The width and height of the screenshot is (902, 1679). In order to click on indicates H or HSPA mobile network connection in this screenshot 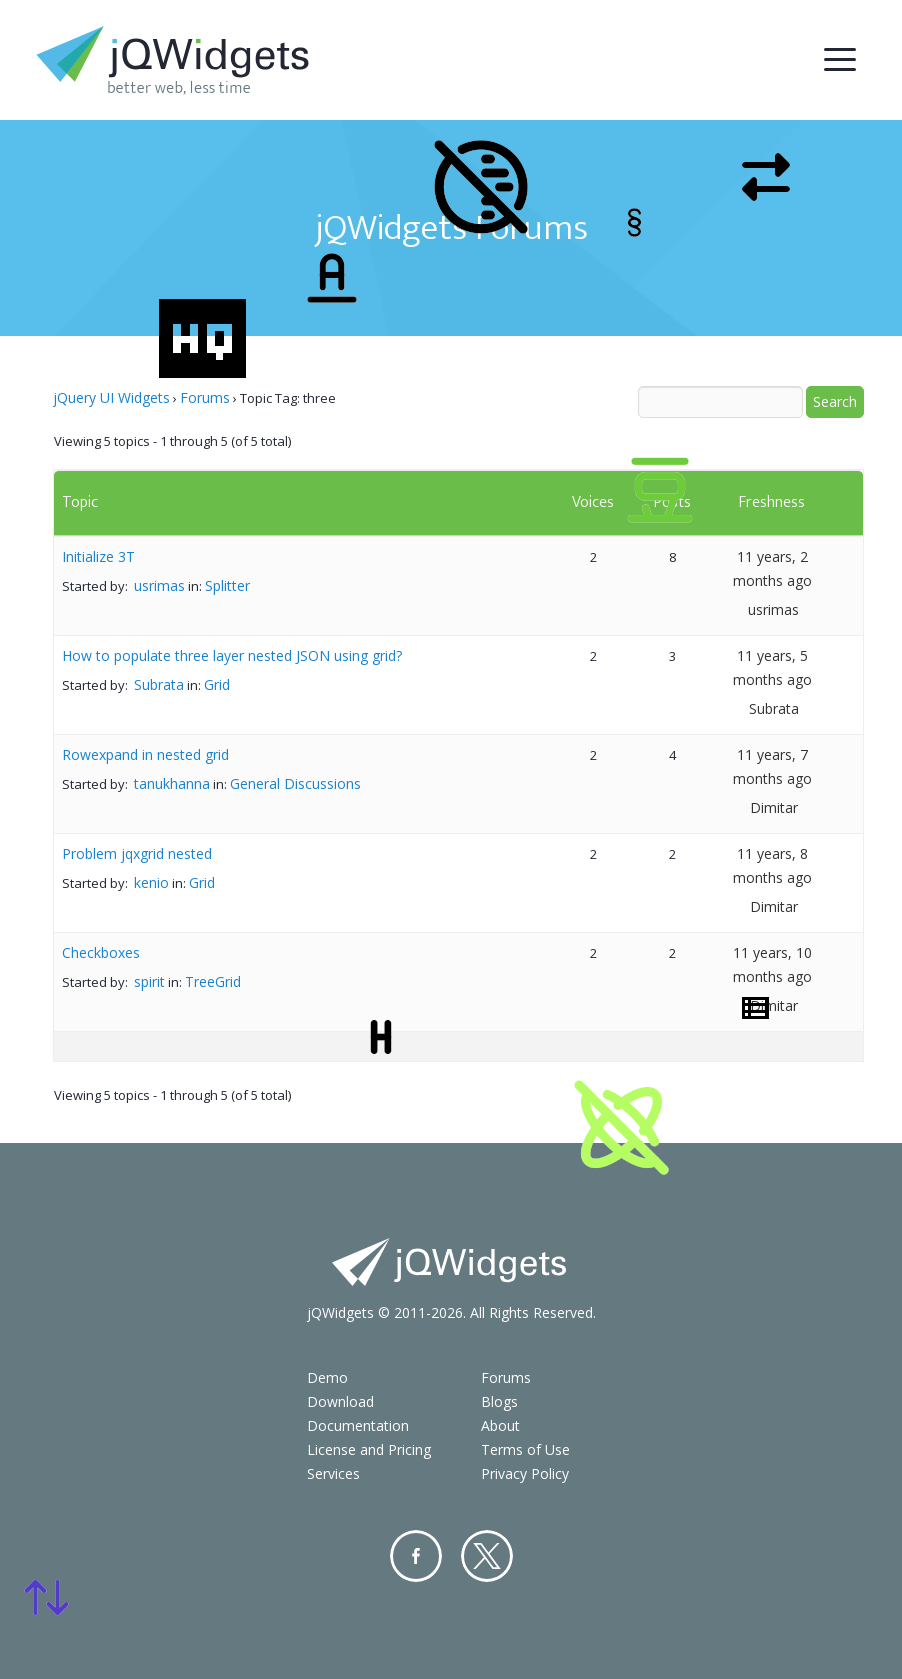, I will do `click(381, 1037)`.